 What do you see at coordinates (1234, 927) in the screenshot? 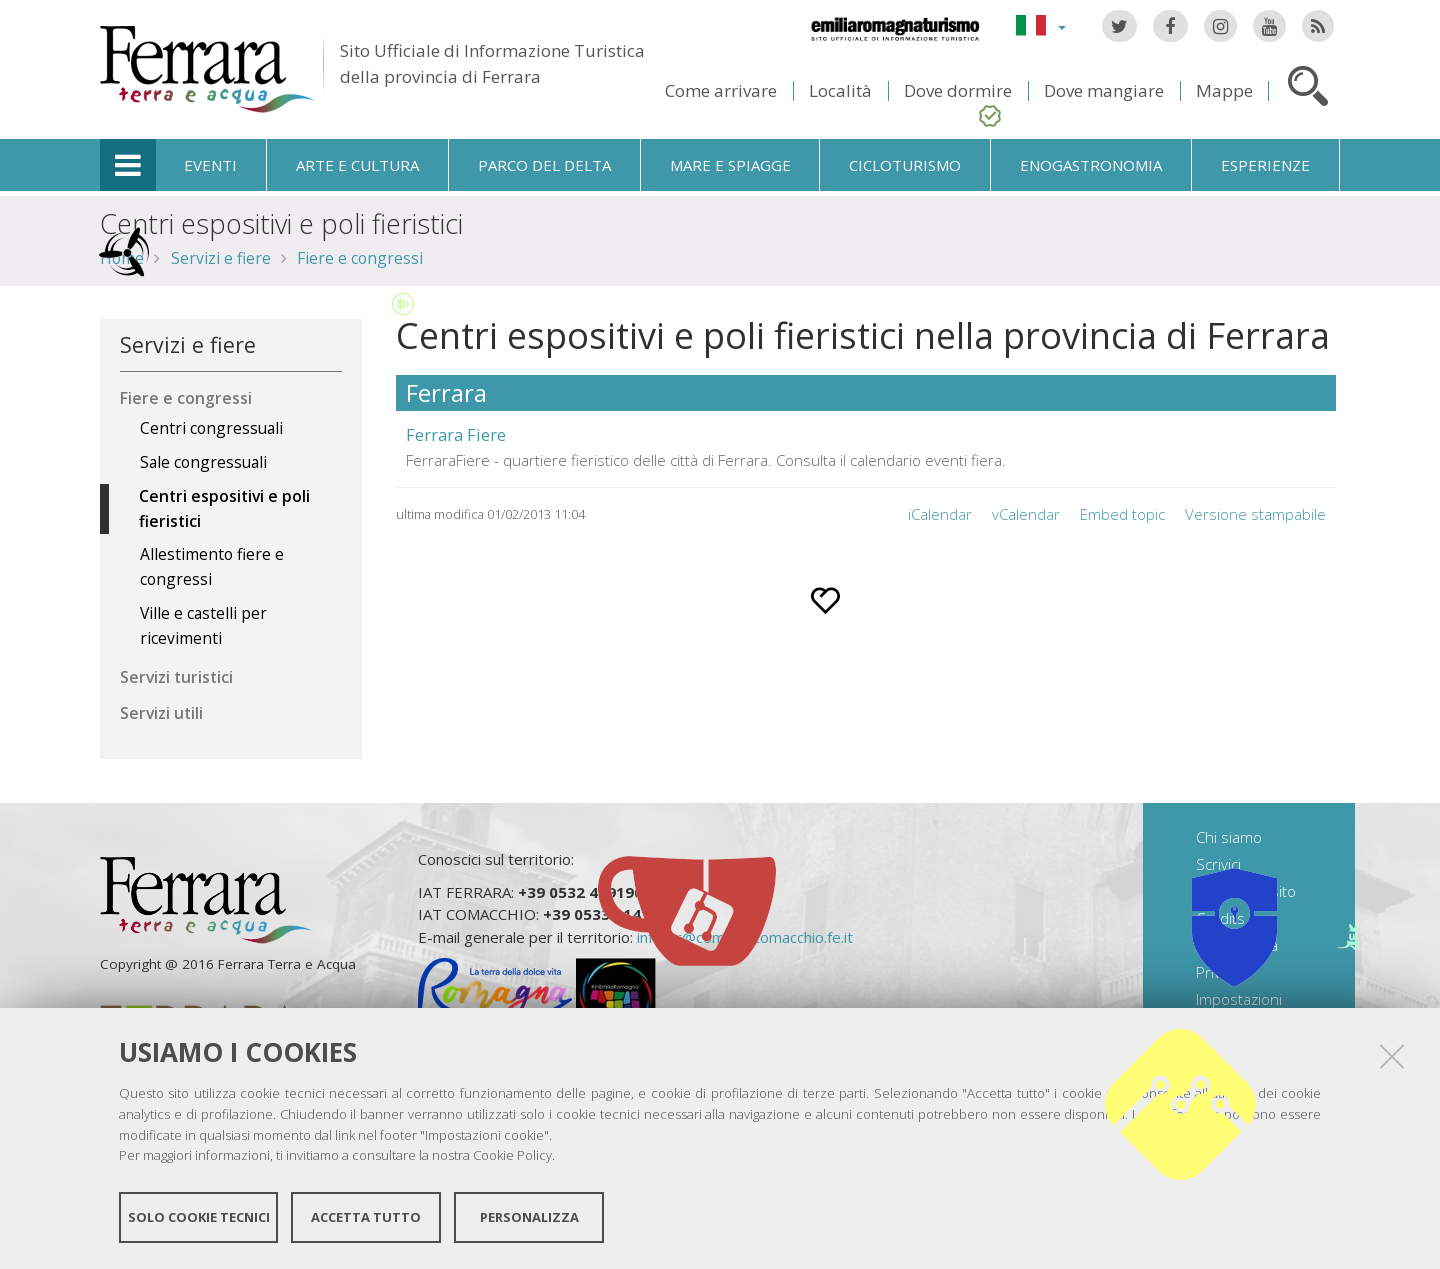
I see `spring security framework logo` at bounding box center [1234, 927].